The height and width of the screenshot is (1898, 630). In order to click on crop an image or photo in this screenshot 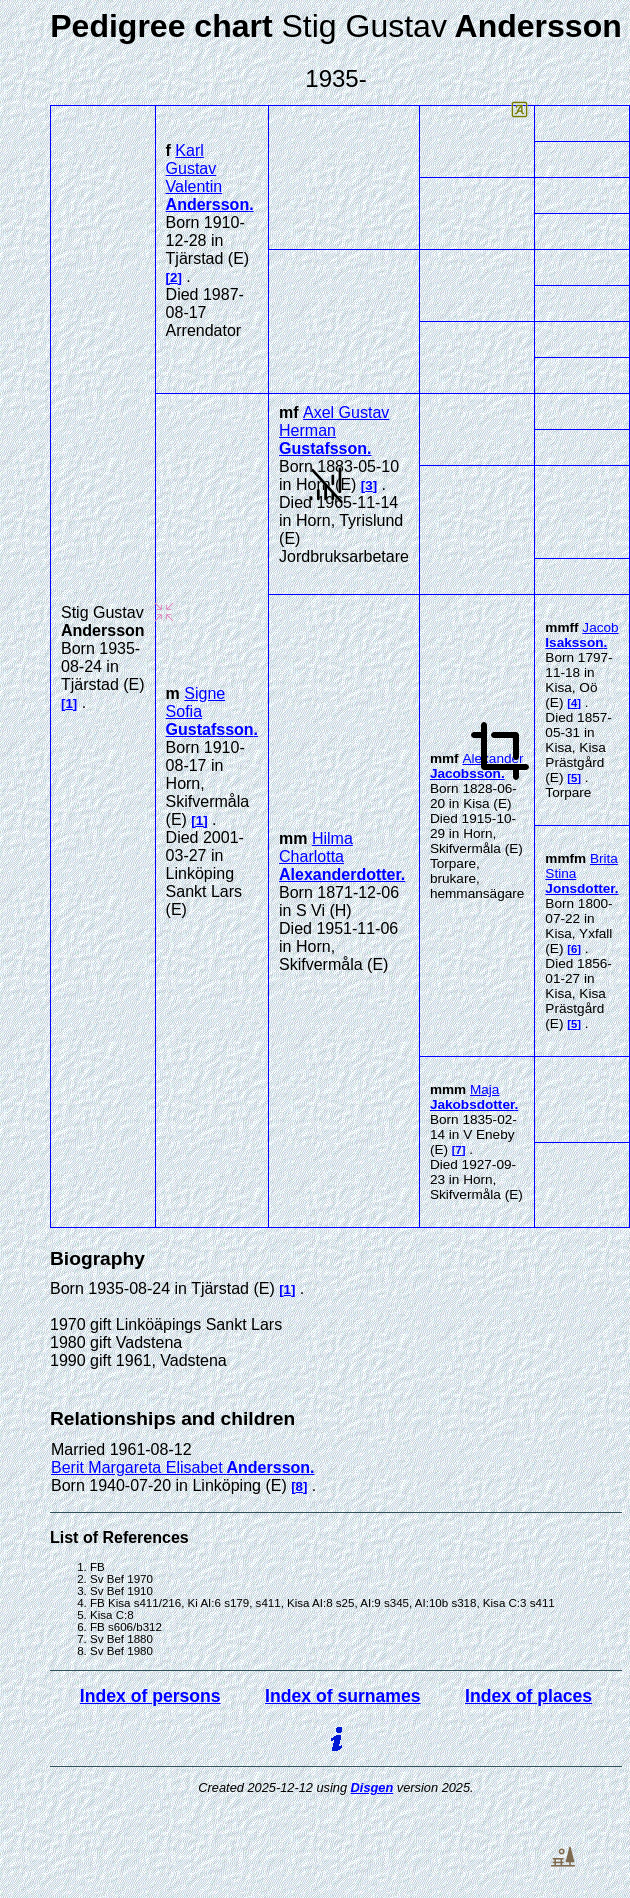, I will do `click(500, 751)`.